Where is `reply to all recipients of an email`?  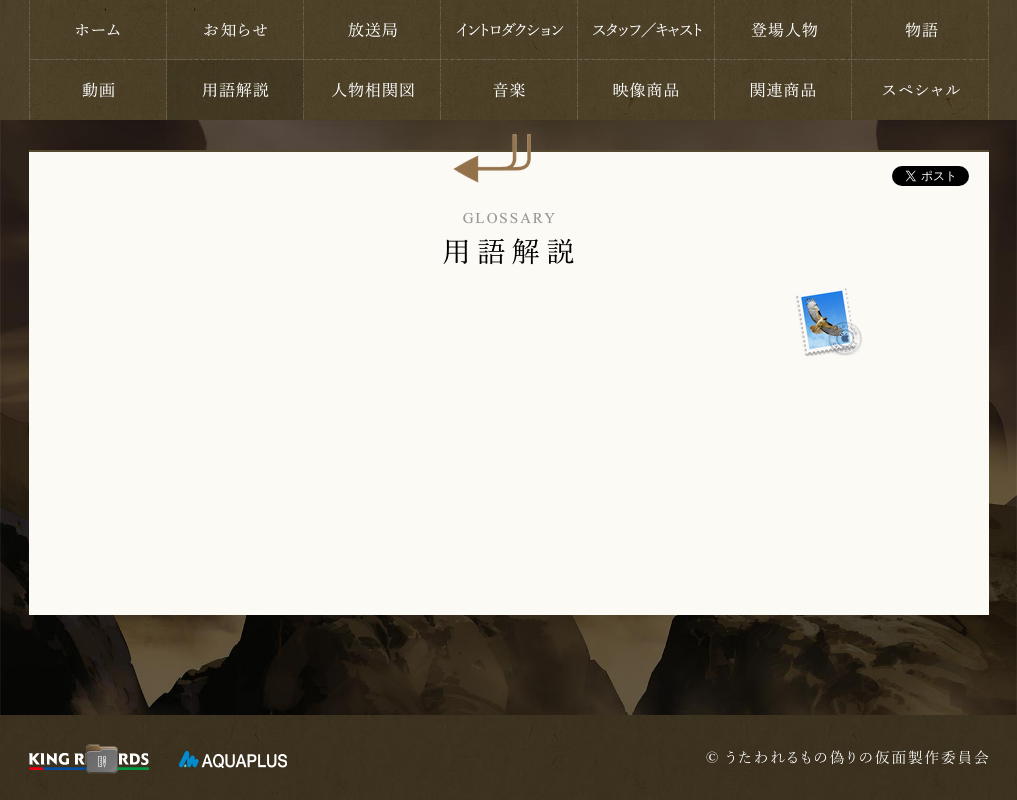 reply to all recipients of an email is located at coordinates (491, 158).